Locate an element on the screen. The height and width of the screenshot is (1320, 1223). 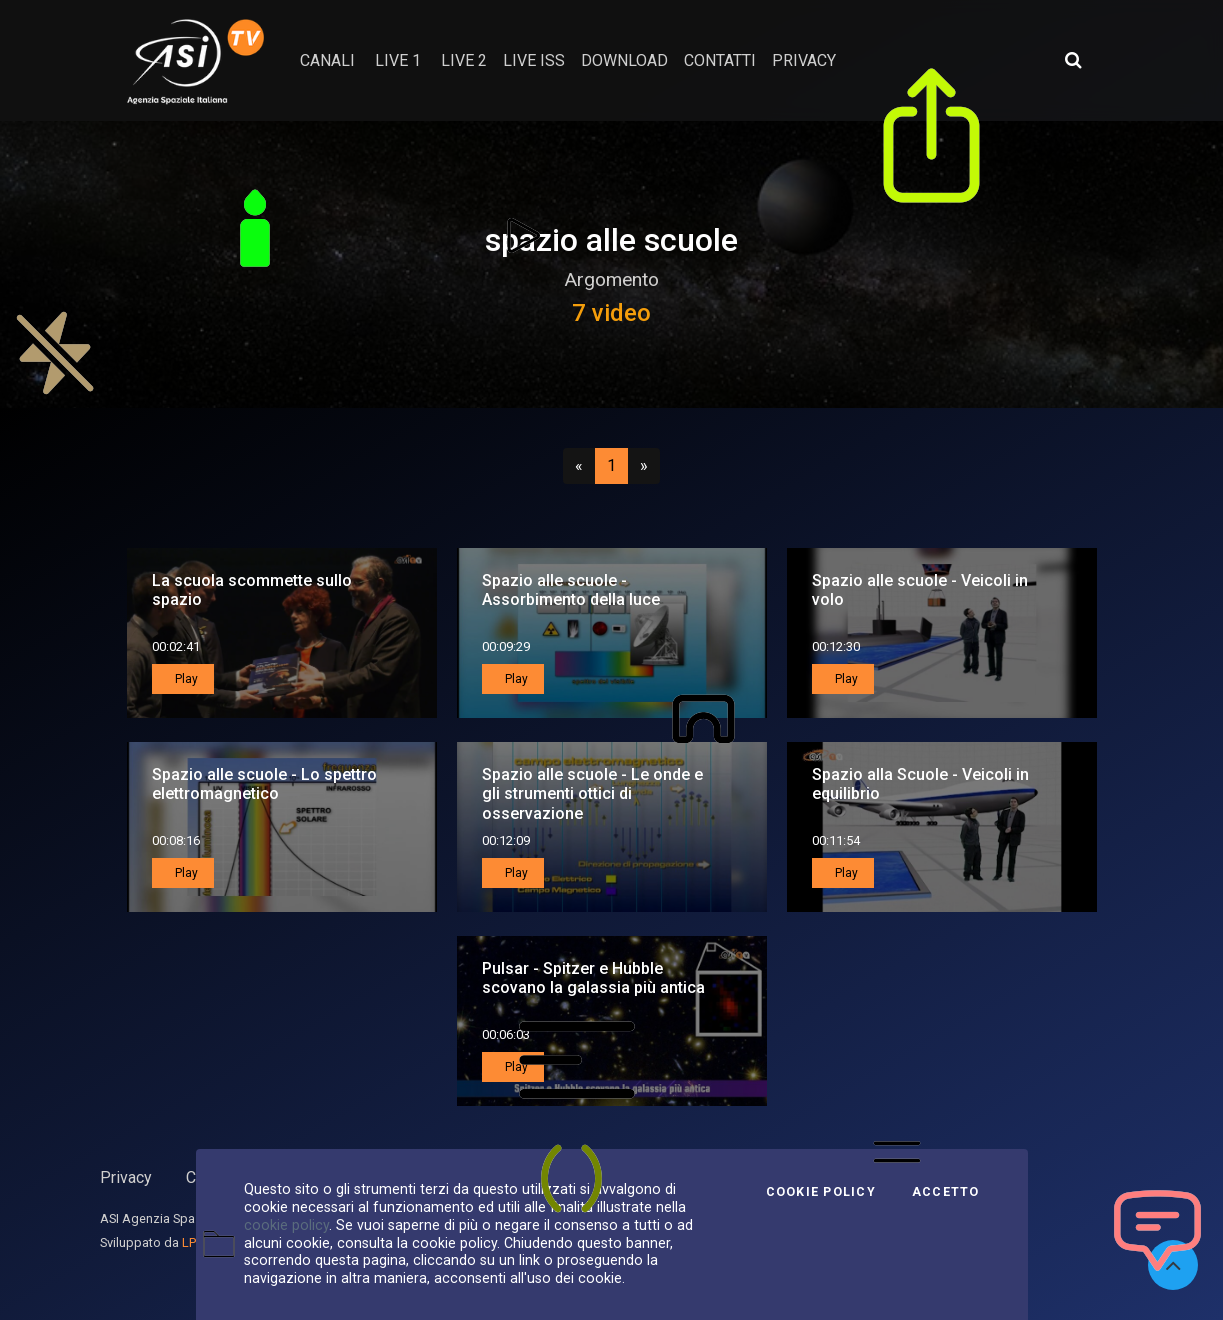
share content to another app or service is located at coordinates (931, 135).